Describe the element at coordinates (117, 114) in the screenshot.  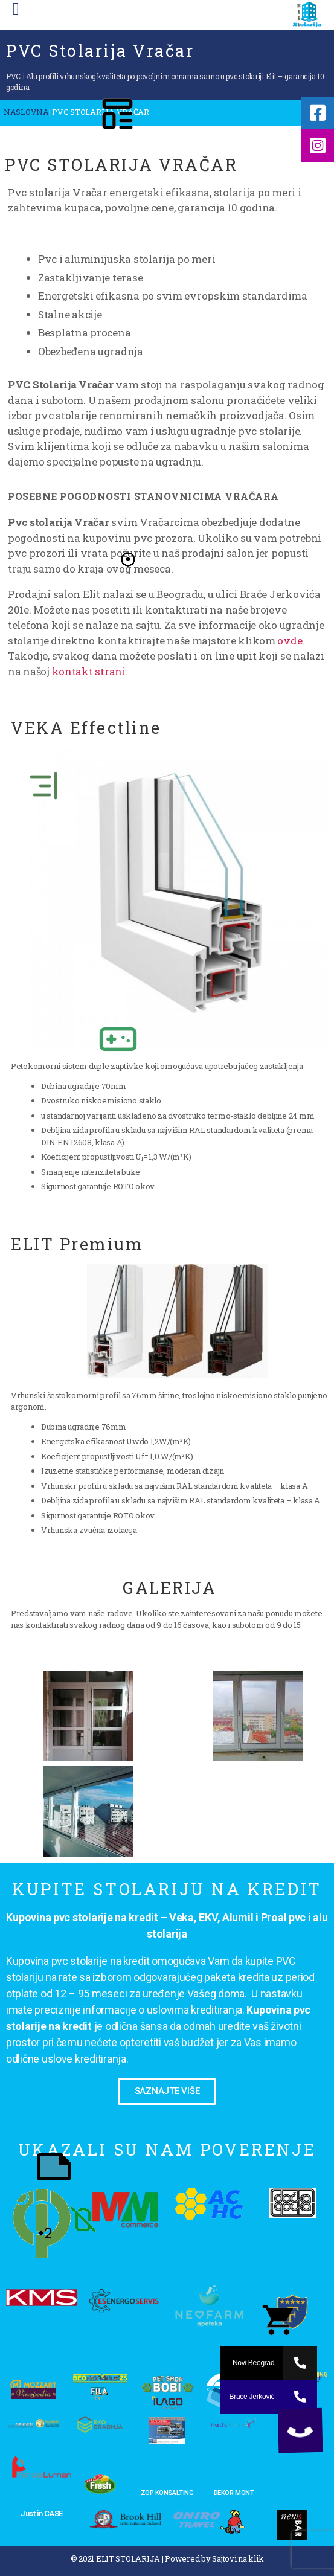
I see `access page or document templates` at that location.